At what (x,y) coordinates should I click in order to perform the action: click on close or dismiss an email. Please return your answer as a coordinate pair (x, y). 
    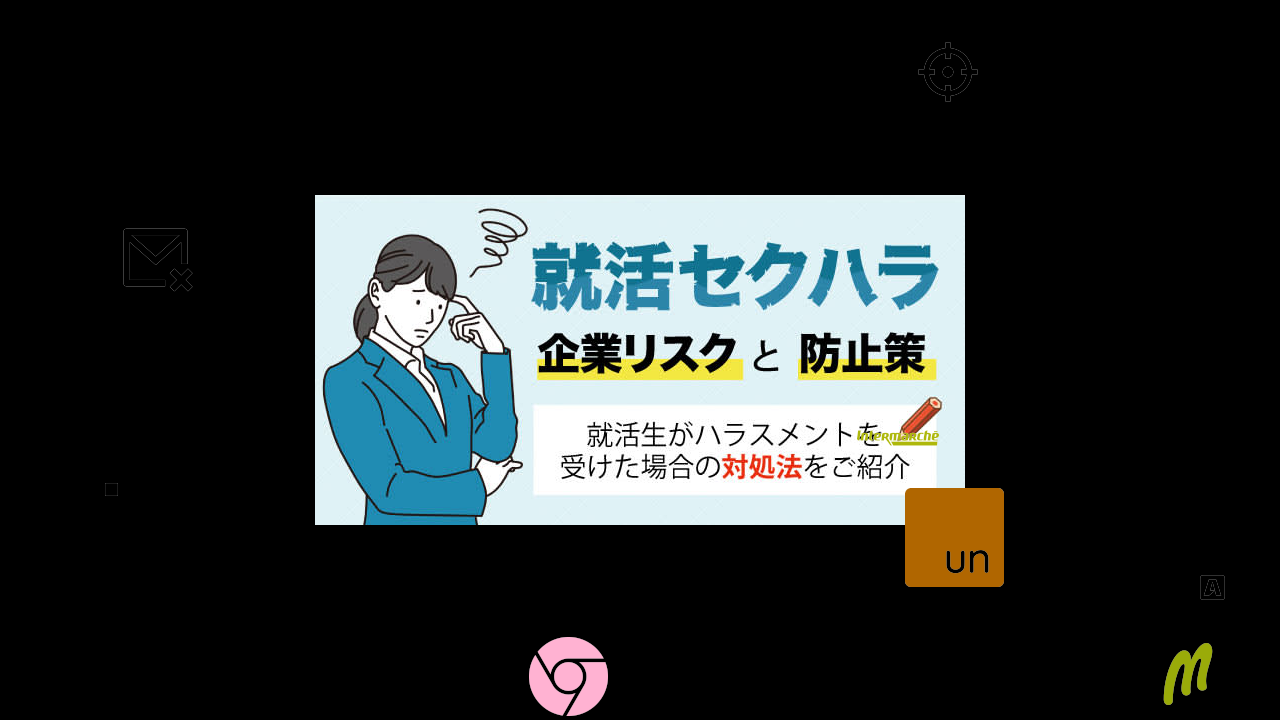
    Looking at the image, I should click on (155, 257).